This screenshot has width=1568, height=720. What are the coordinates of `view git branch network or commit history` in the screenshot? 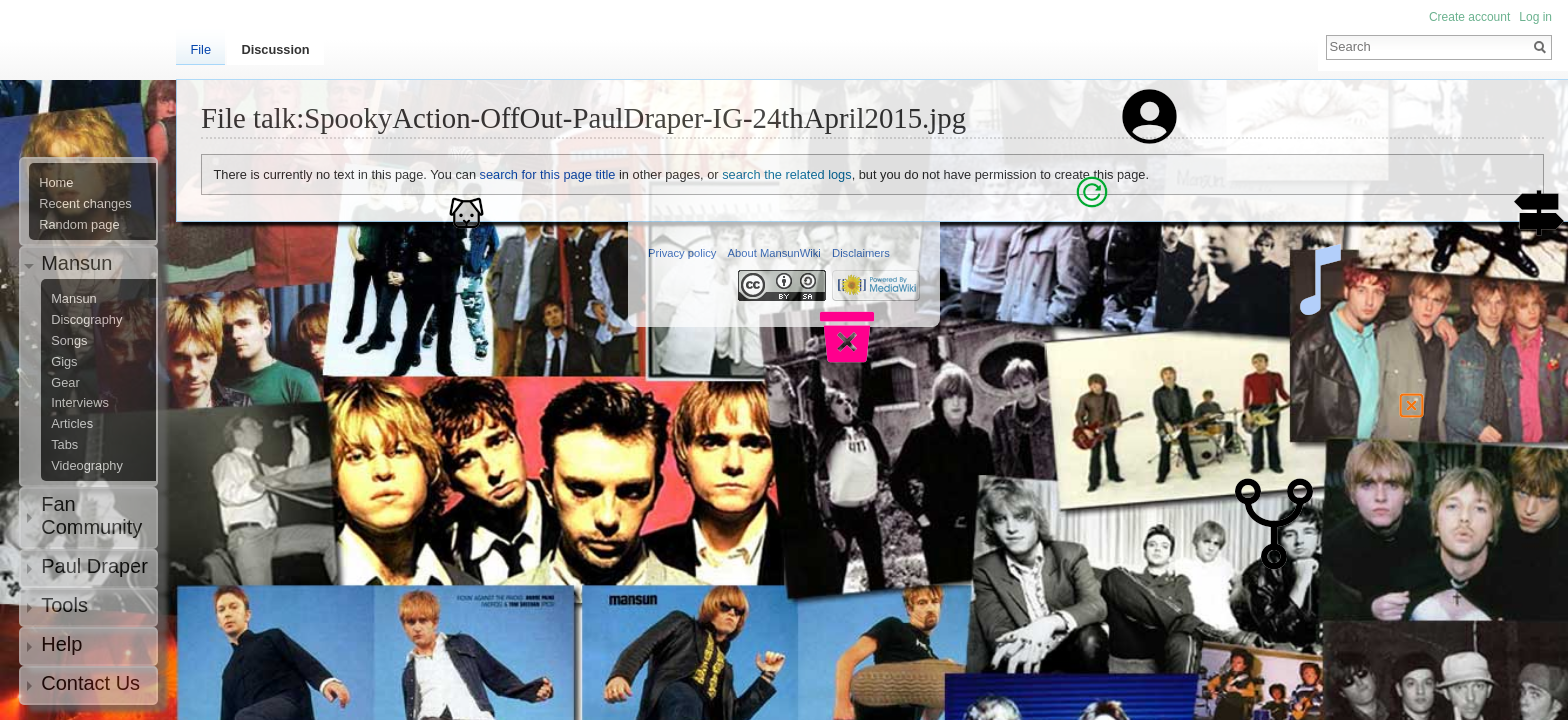 It's located at (1274, 524).